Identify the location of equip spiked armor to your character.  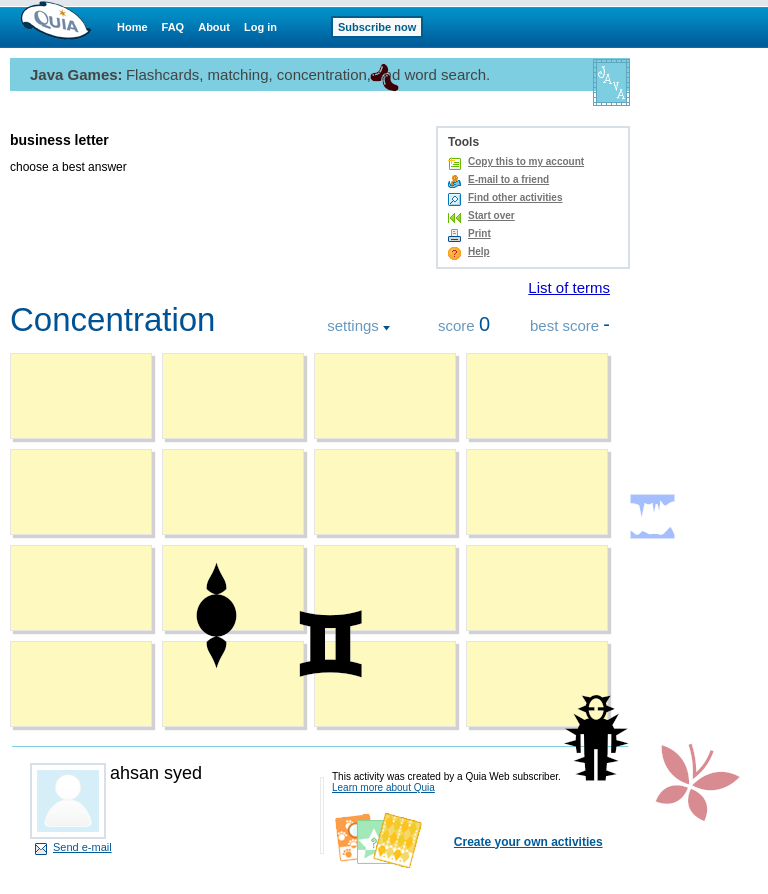
(596, 738).